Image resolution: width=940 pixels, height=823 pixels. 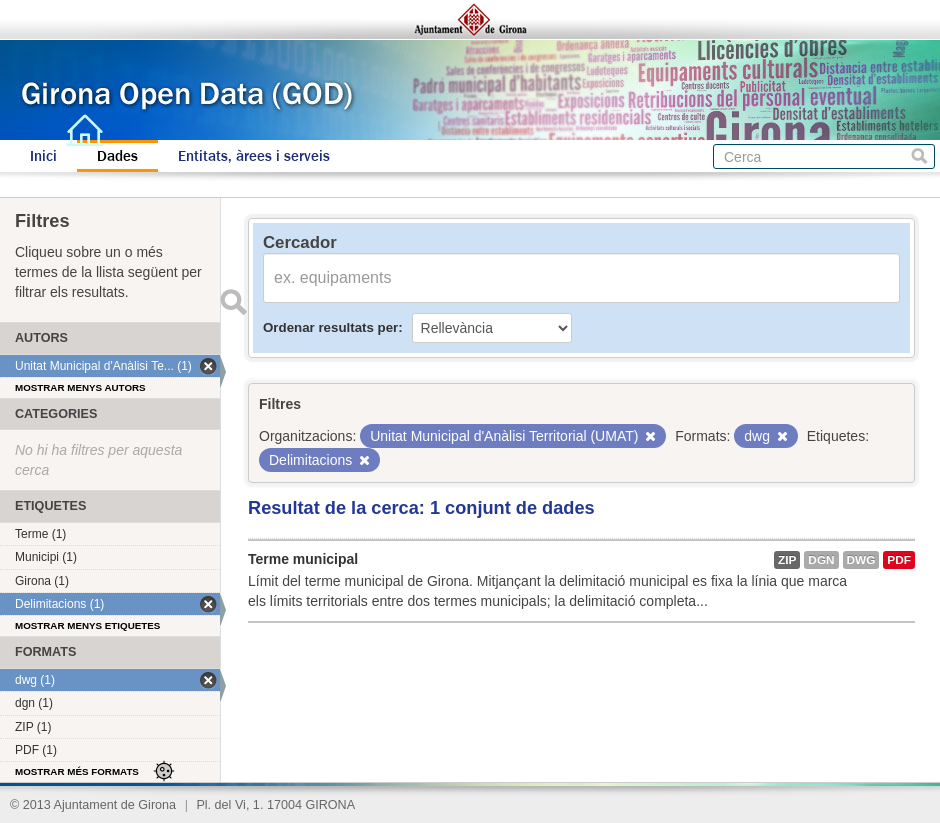 I want to click on navigate to home screen, so click(x=85, y=131).